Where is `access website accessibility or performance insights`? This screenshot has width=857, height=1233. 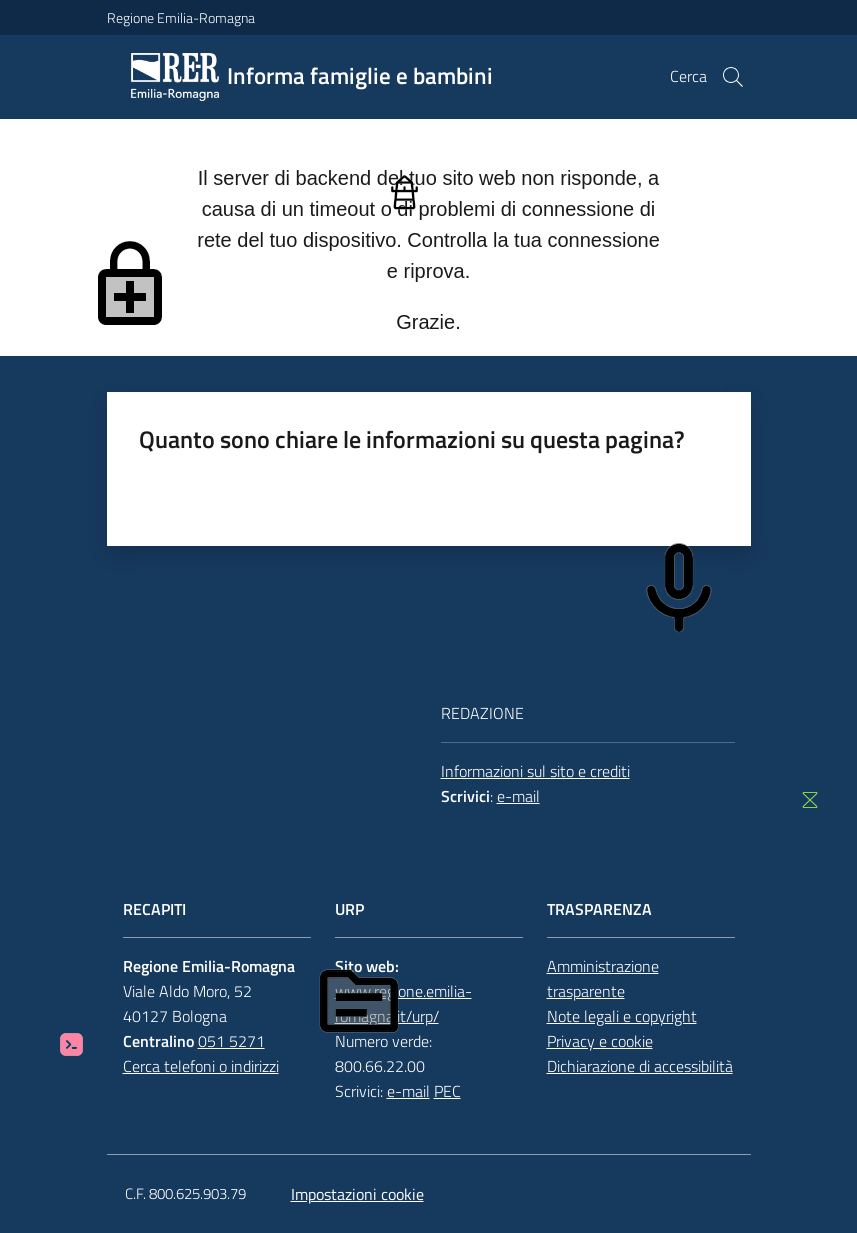
access website accessibility or performance insights is located at coordinates (404, 193).